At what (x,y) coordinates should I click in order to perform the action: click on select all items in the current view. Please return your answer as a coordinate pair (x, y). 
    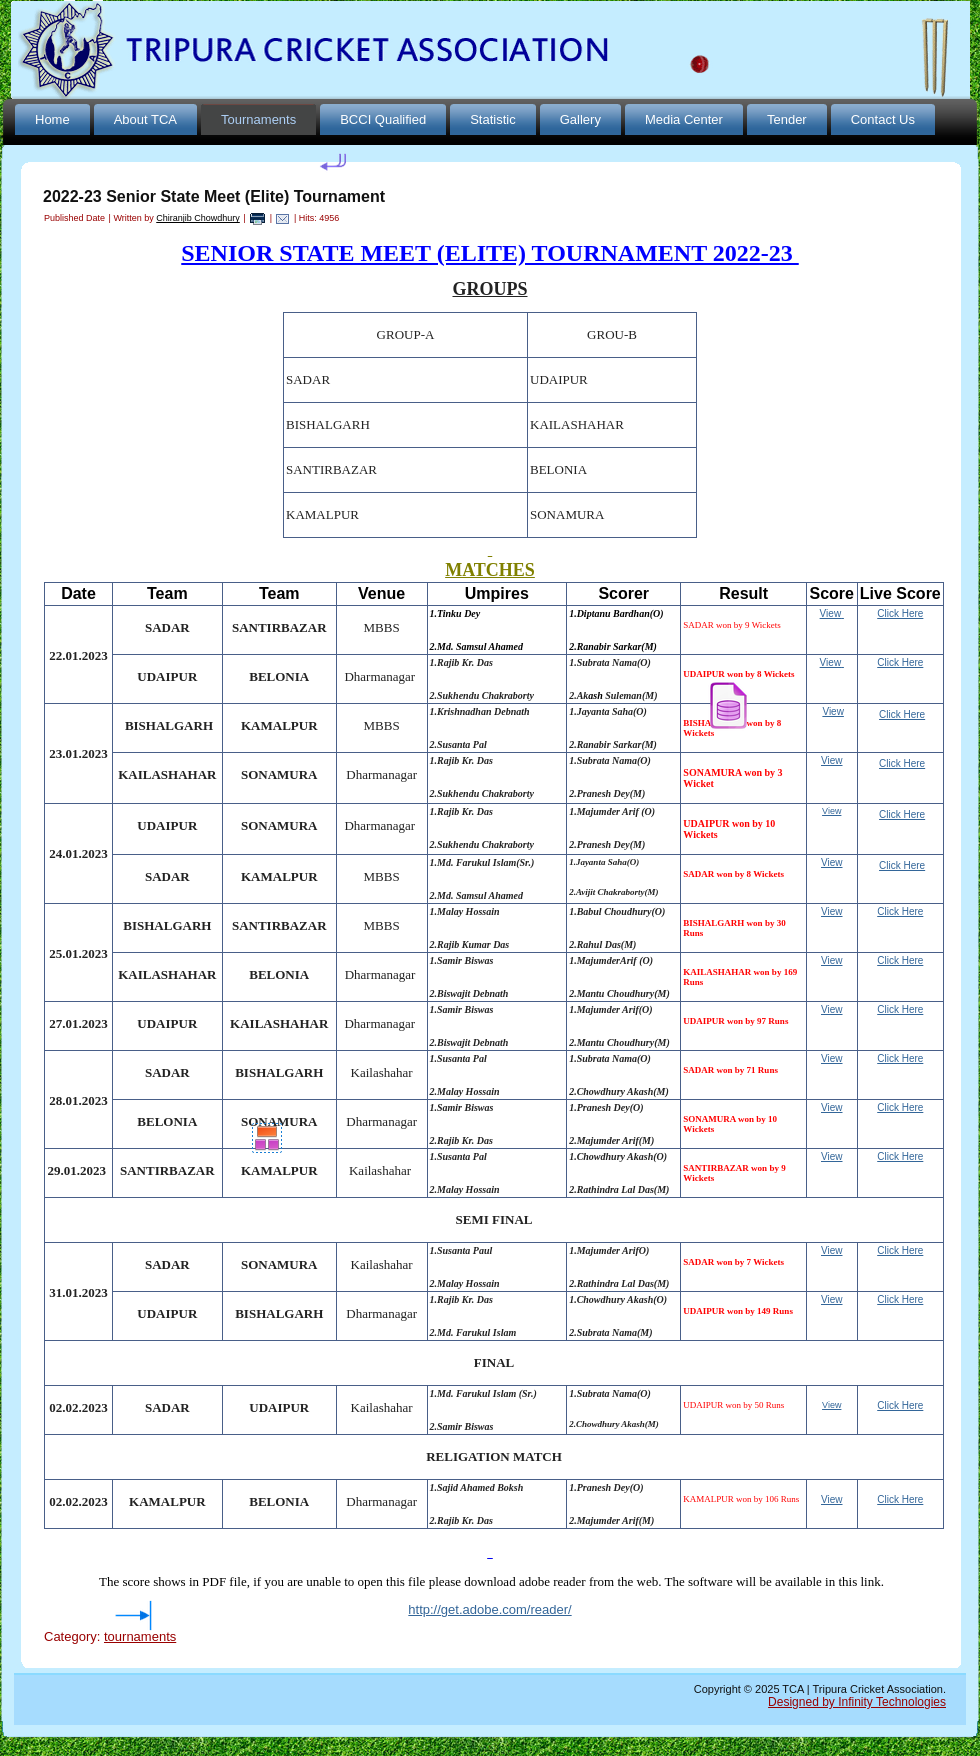
    Looking at the image, I should click on (267, 1138).